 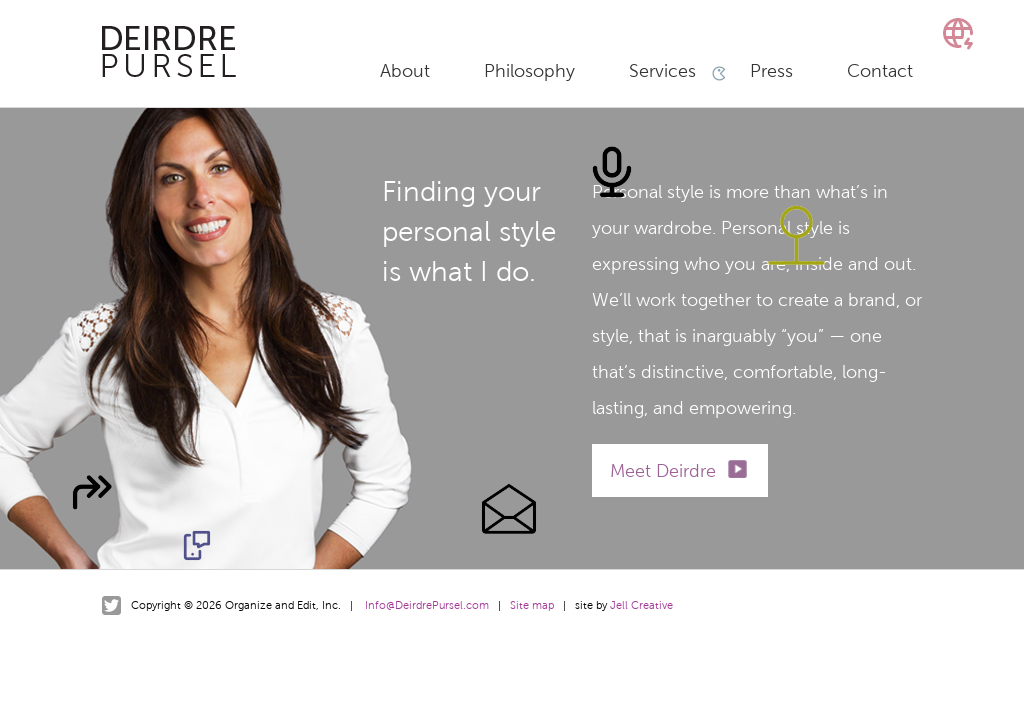 I want to click on forward message to multiple recipients, so click(x=93, y=493).